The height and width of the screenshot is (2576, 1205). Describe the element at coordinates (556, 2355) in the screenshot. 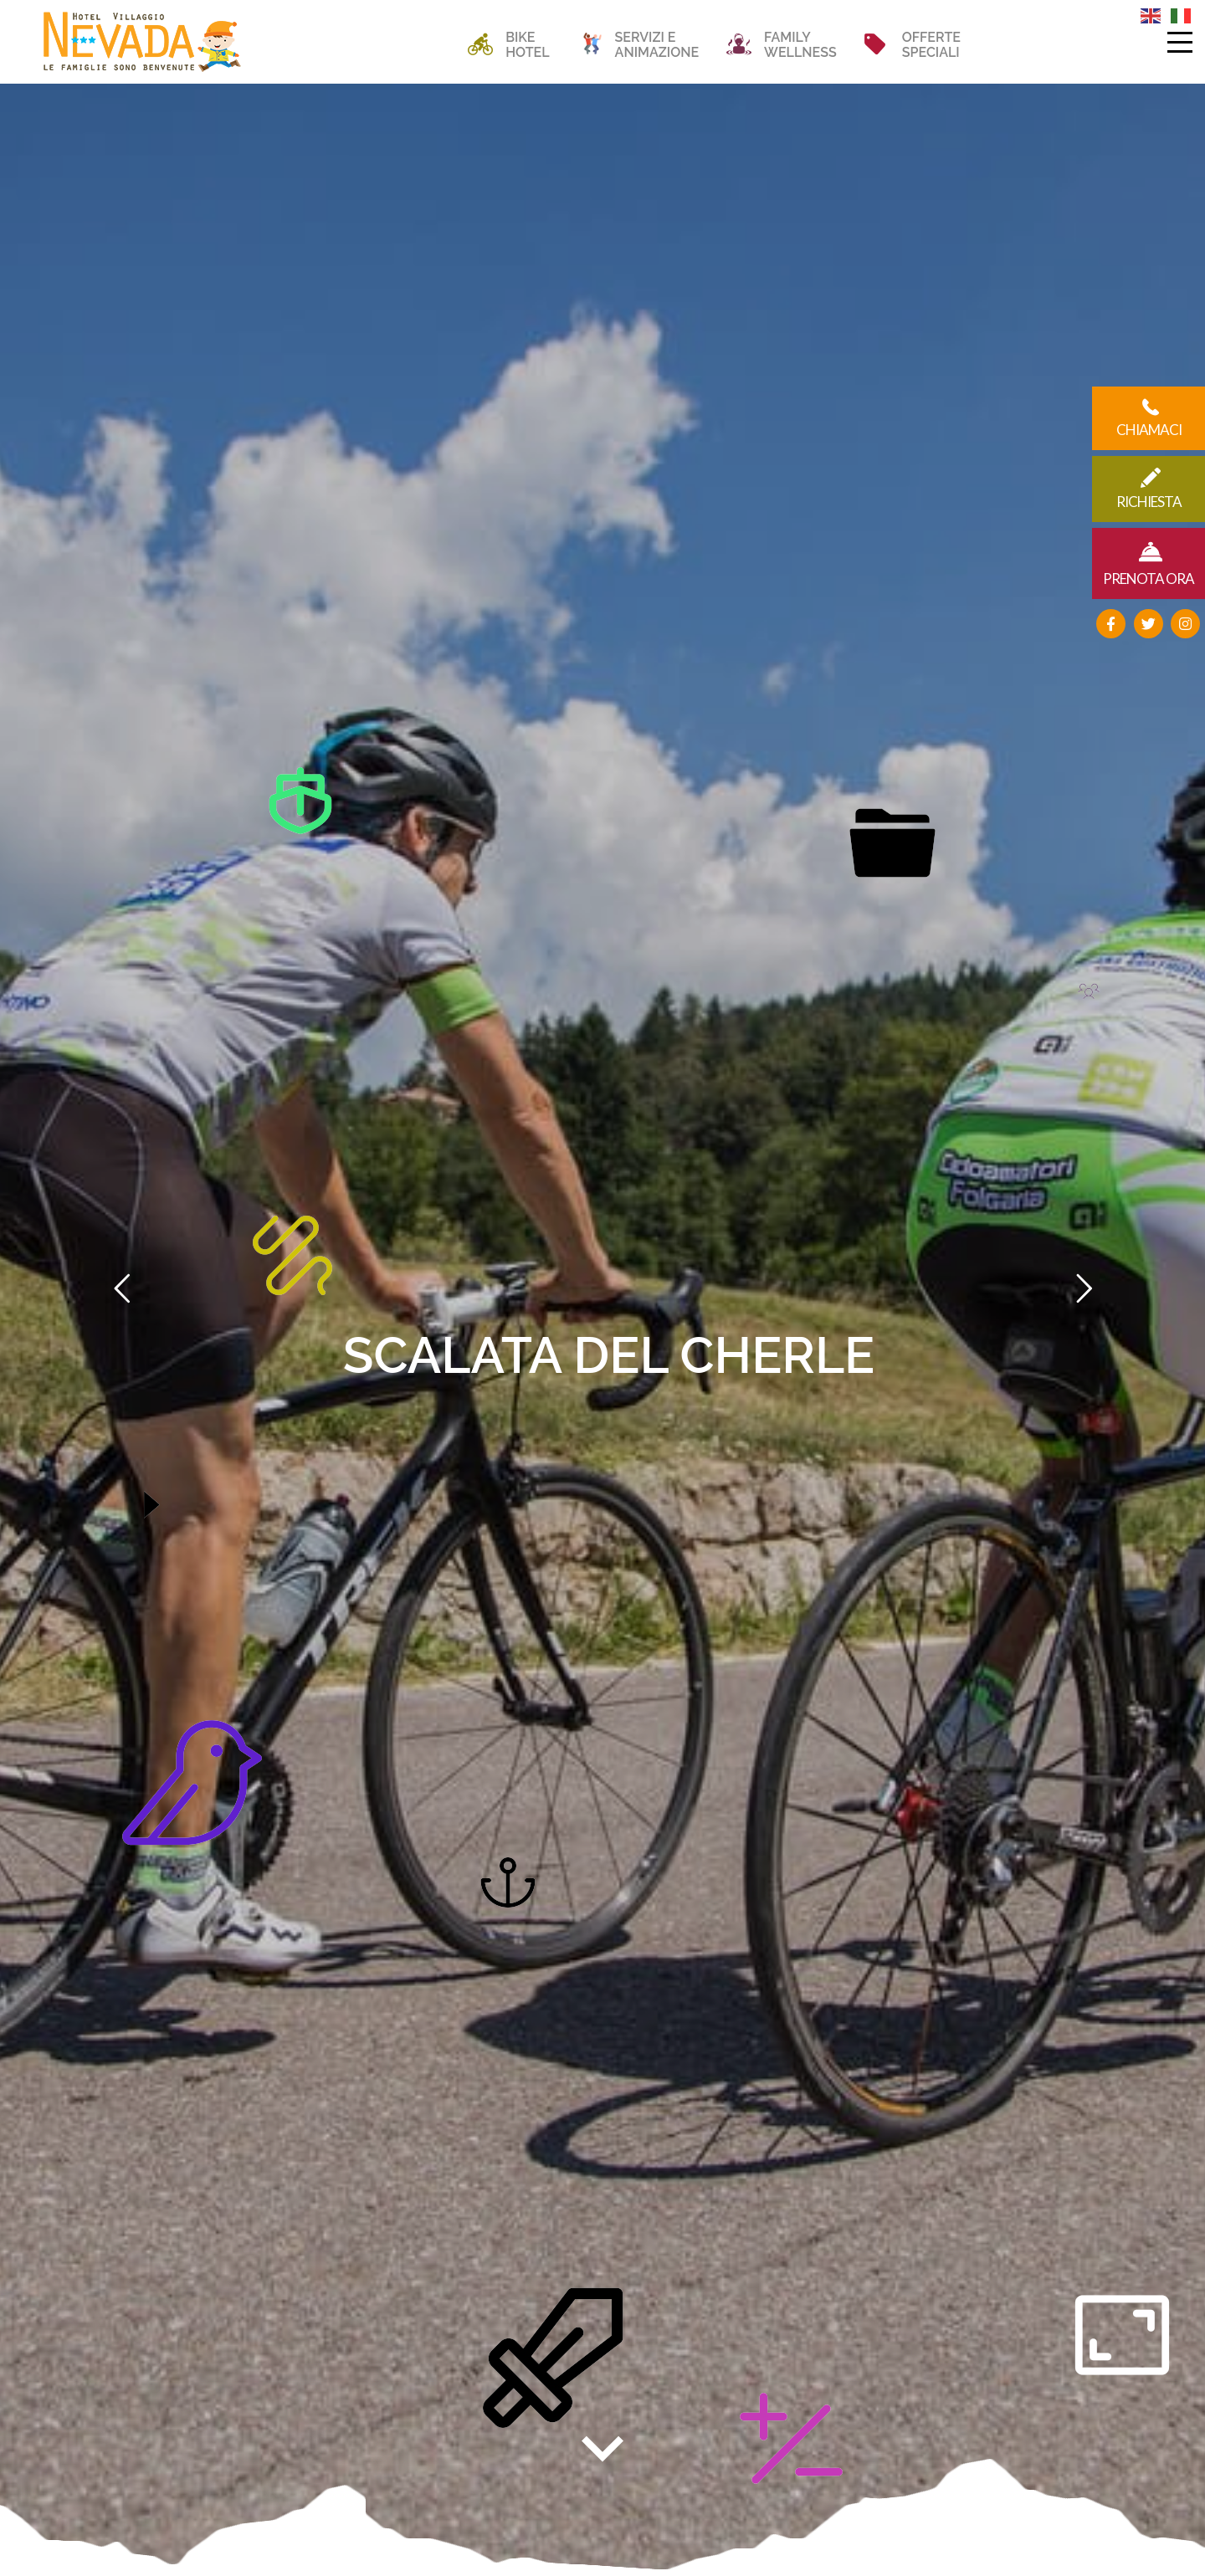

I see `access combat or battle features` at that location.